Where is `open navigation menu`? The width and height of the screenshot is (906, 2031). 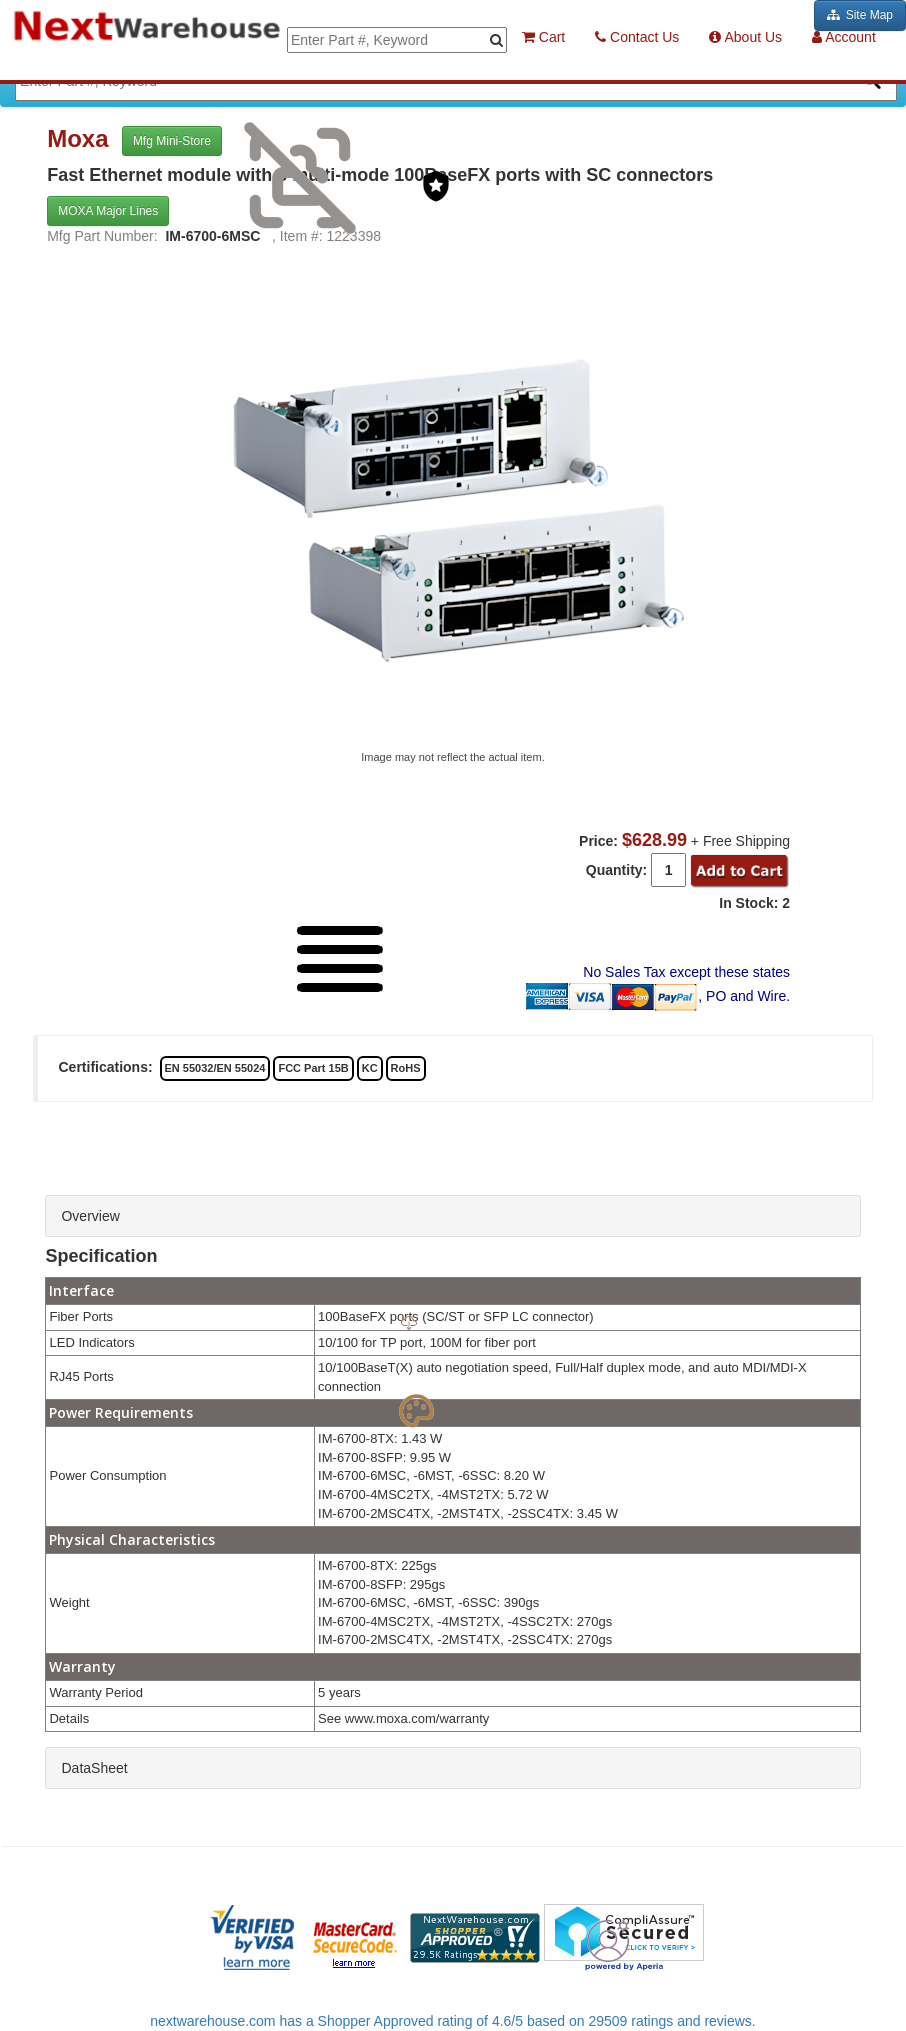
open navigation menu is located at coordinates (340, 959).